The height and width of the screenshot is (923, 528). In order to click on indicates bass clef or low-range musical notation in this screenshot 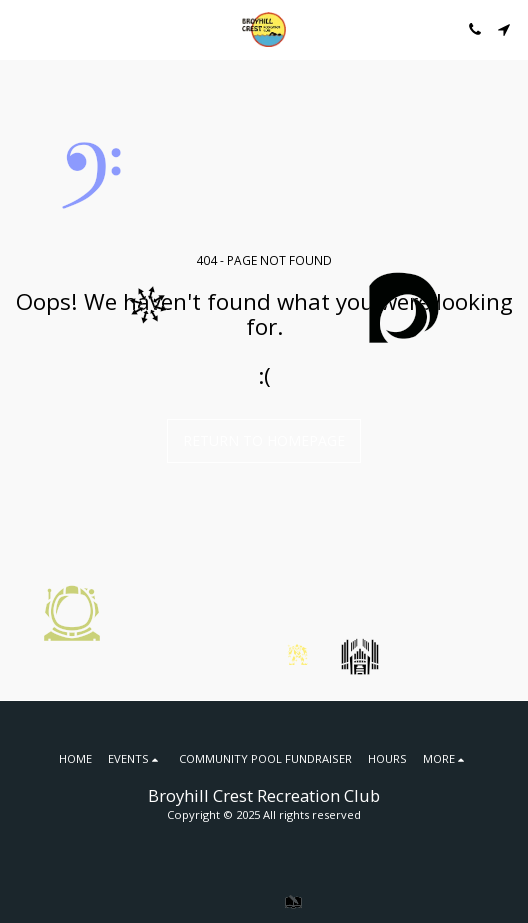, I will do `click(91, 175)`.